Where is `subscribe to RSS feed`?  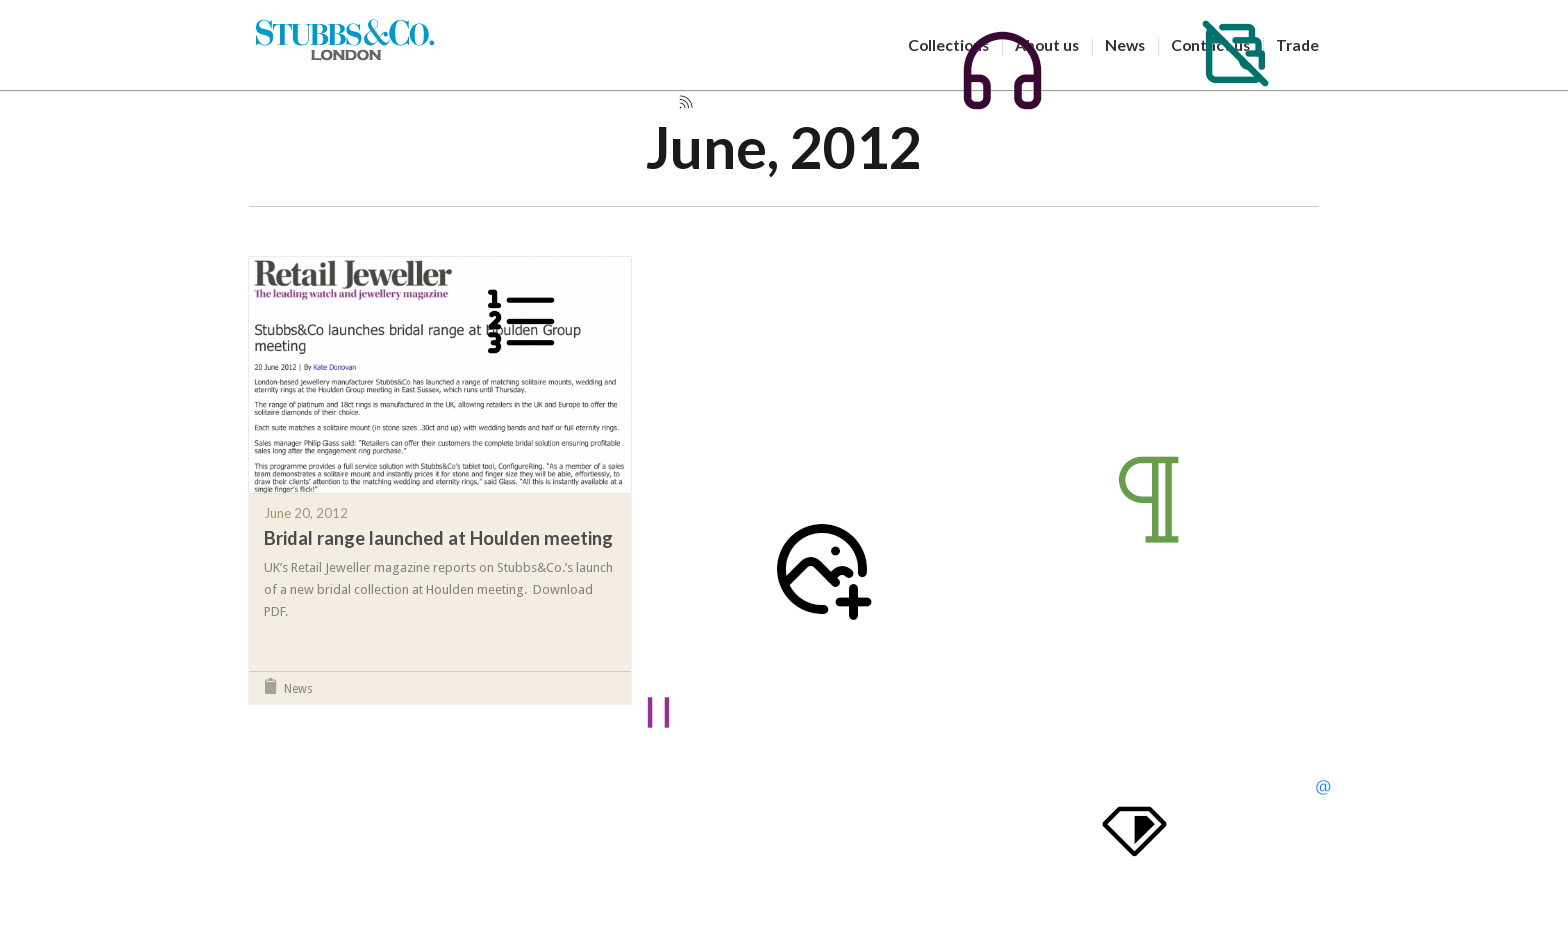
subscribe to RSS feed is located at coordinates (685, 102).